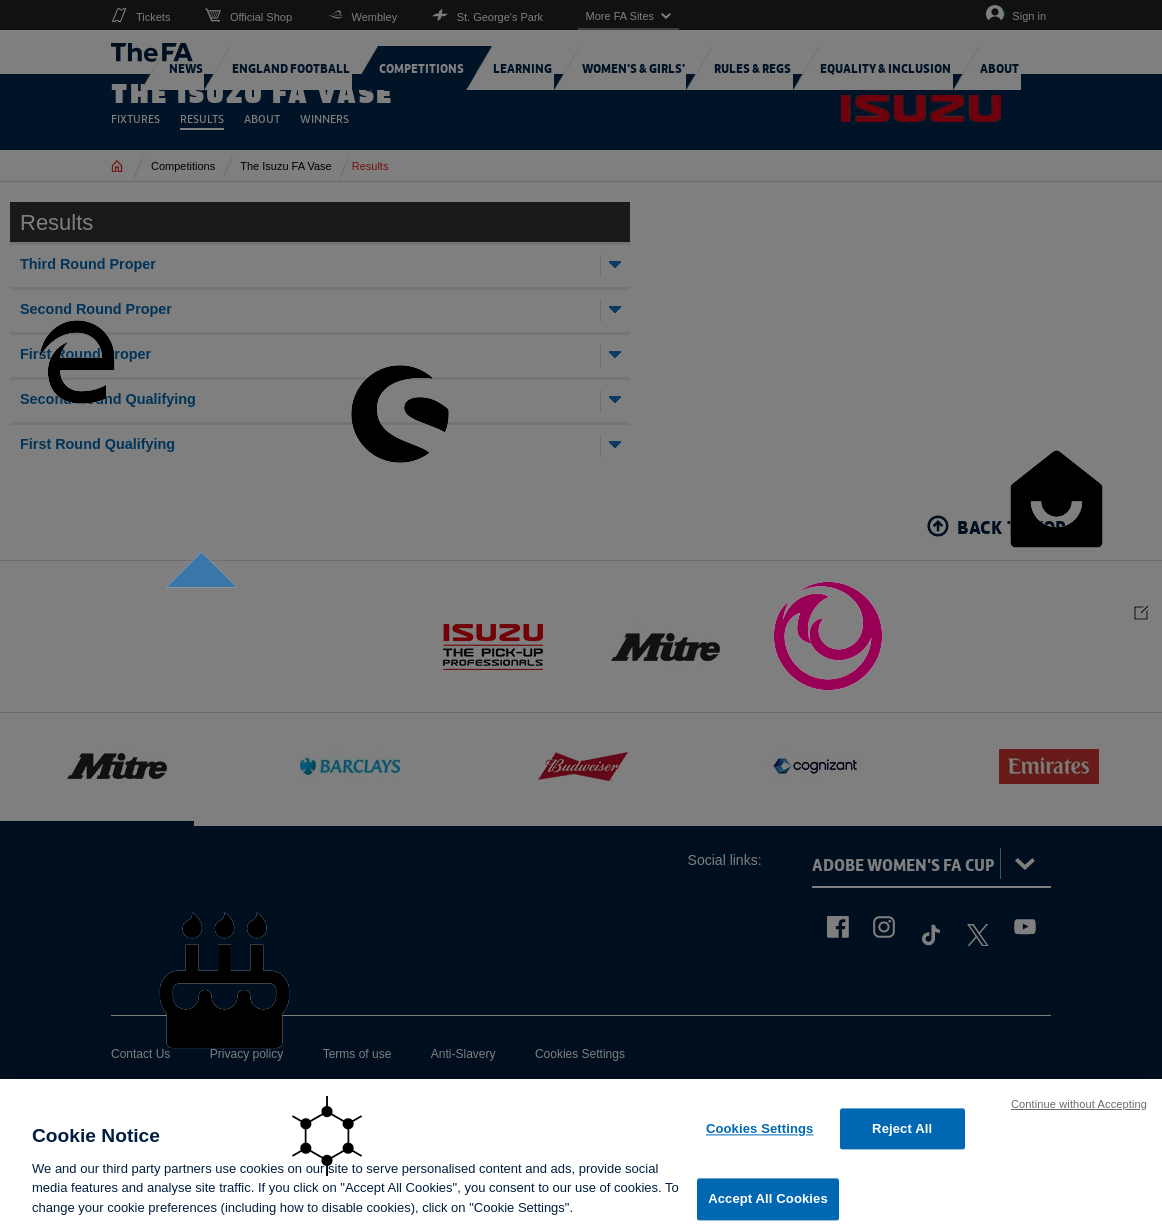 Image resolution: width=1162 pixels, height=1224 pixels. Describe the element at coordinates (1056, 501) in the screenshot. I see `return to home screen` at that location.